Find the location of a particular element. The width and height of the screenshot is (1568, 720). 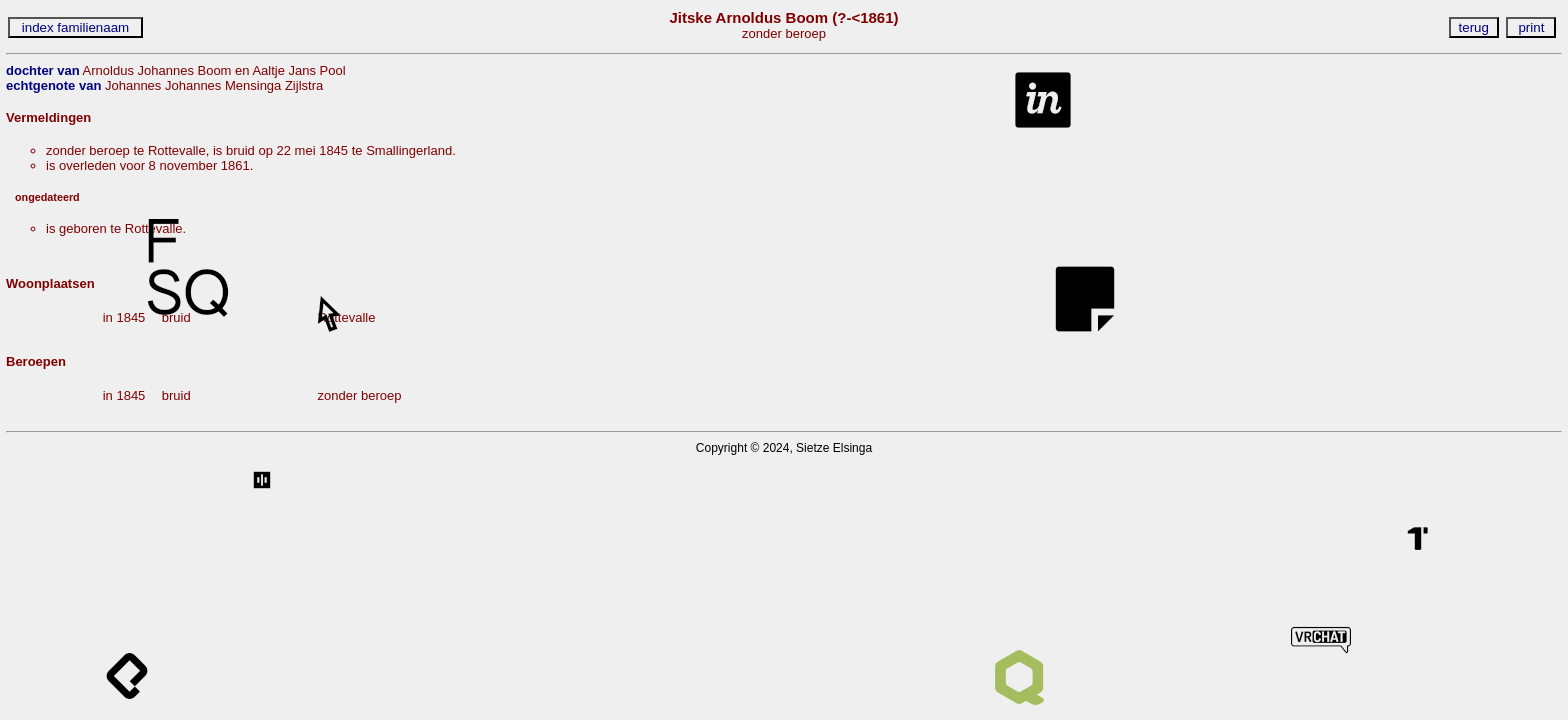

activate voice recognition or speech input is located at coordinates (262, 480).